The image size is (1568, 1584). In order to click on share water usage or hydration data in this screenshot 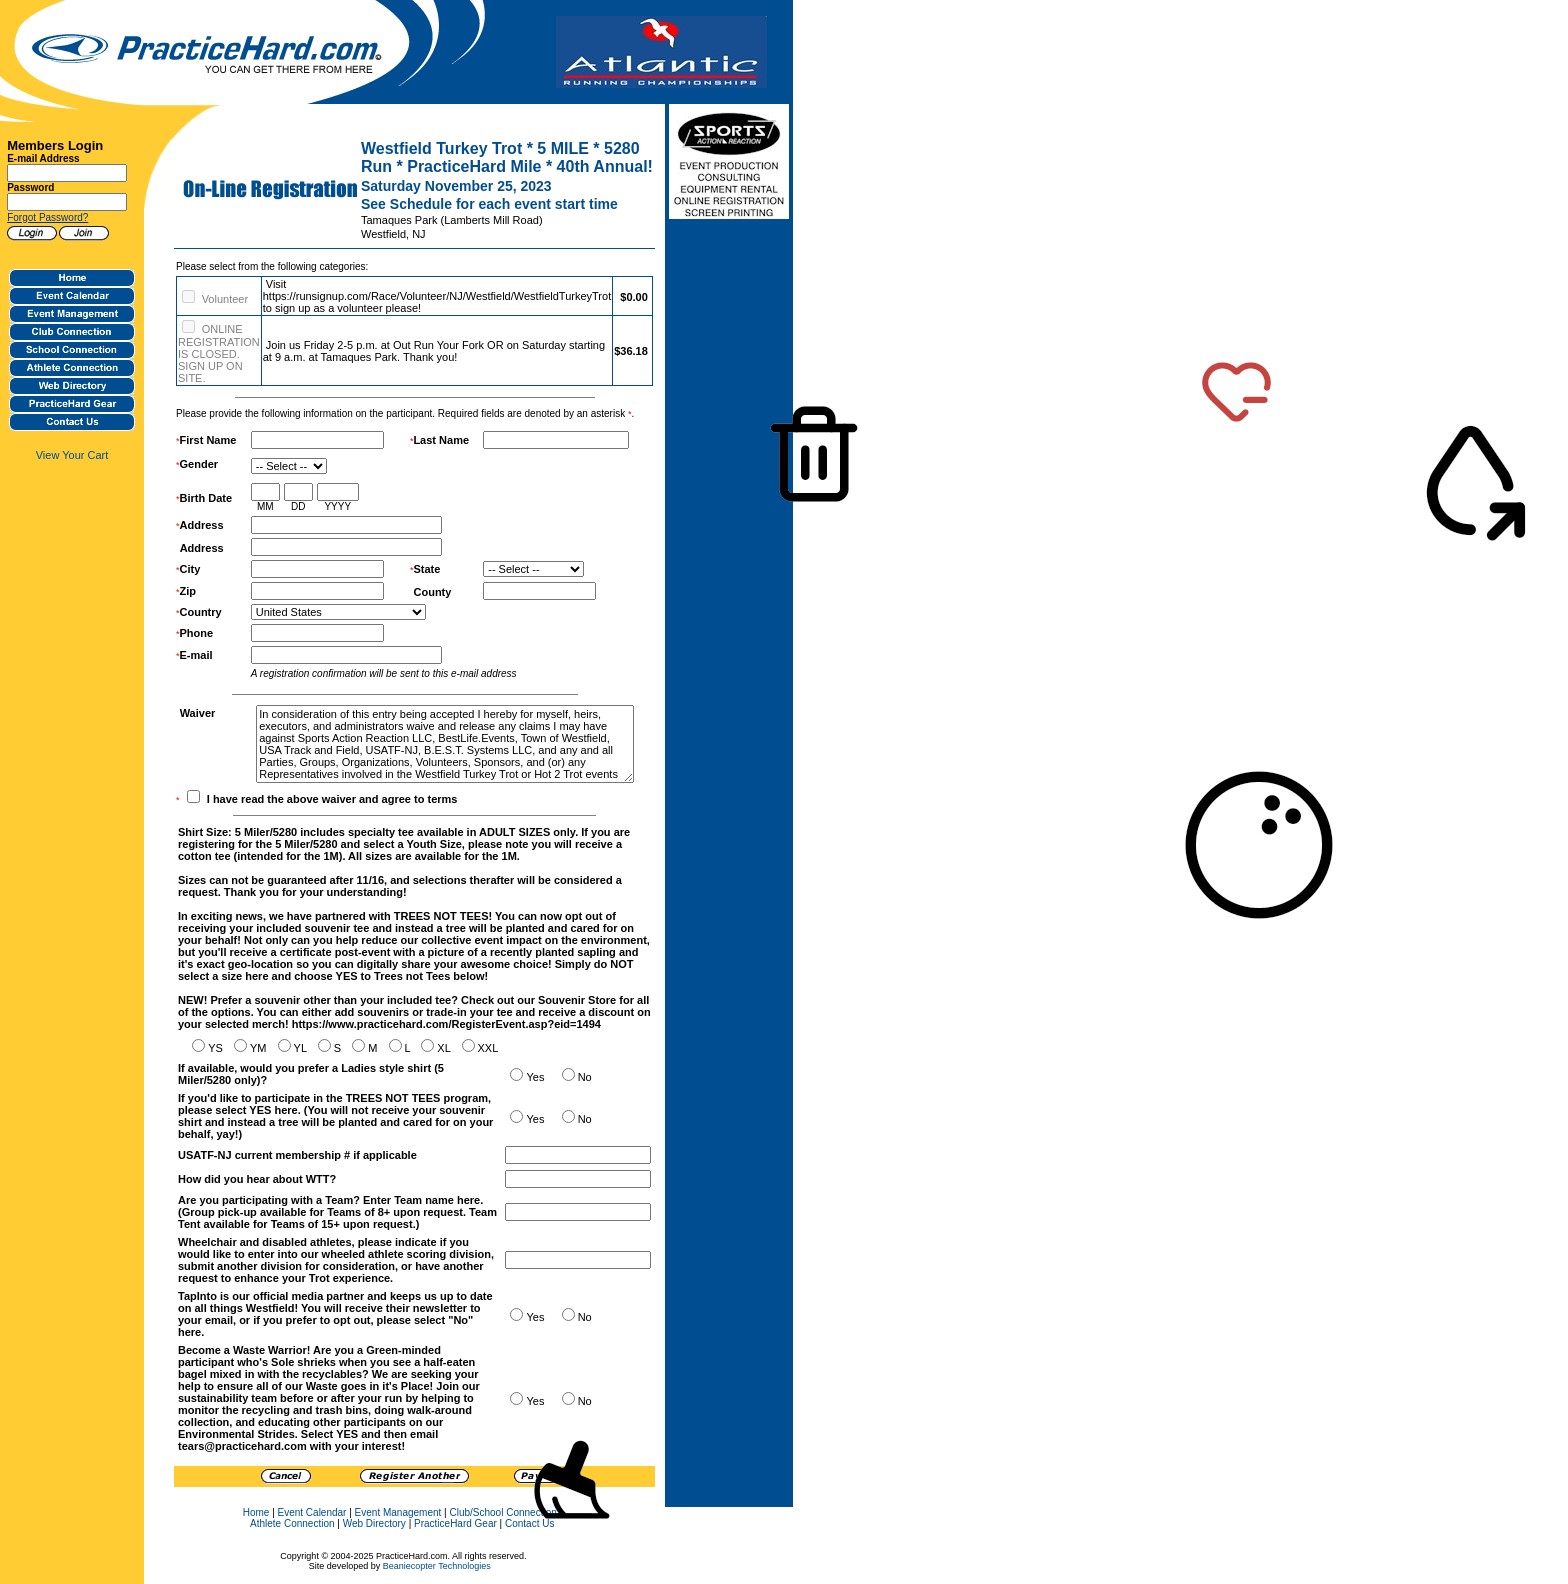, I will do `click(1470, 480)`.